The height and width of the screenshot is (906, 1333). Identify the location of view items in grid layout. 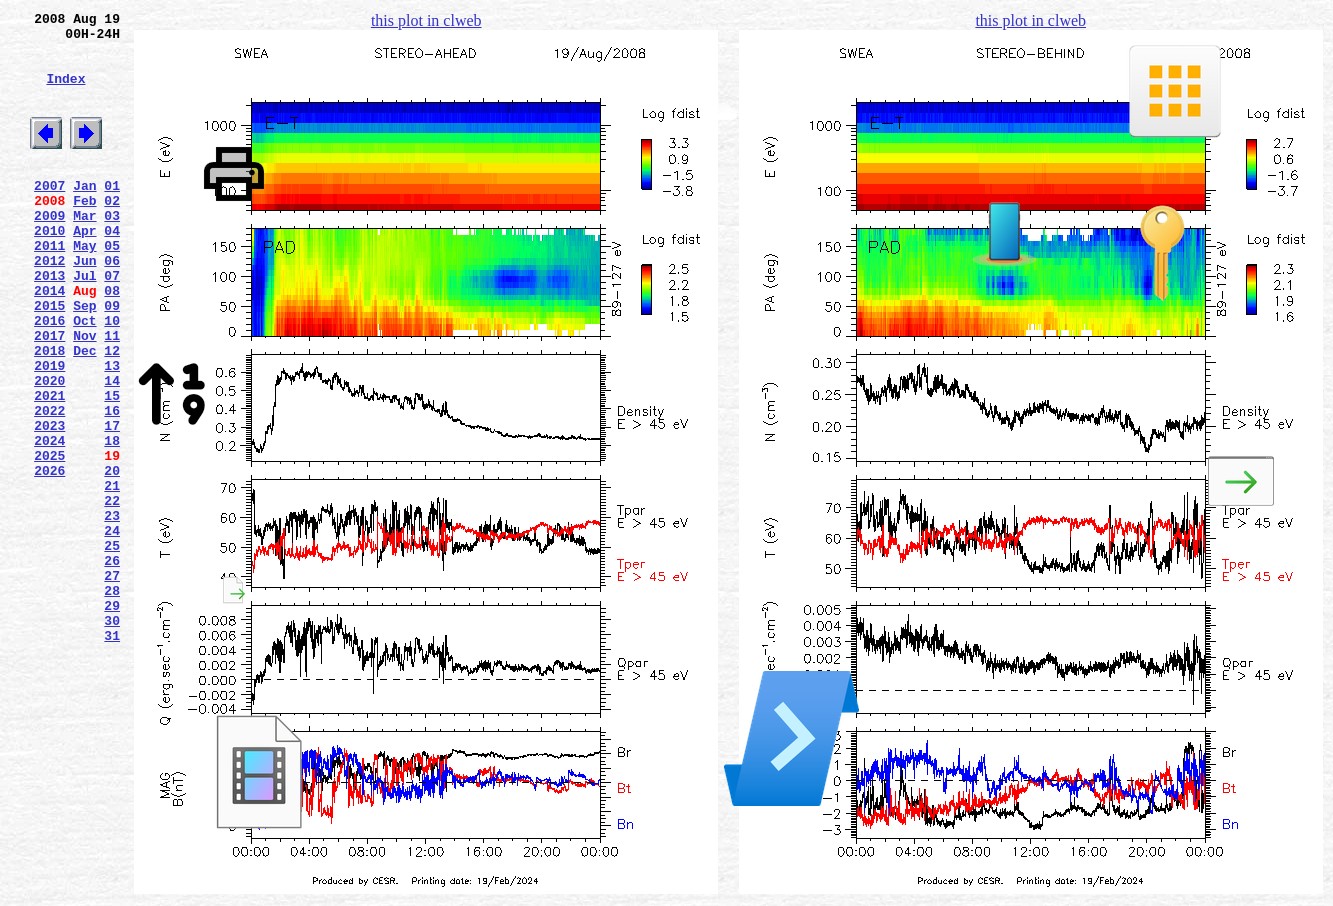
(1175, 91).